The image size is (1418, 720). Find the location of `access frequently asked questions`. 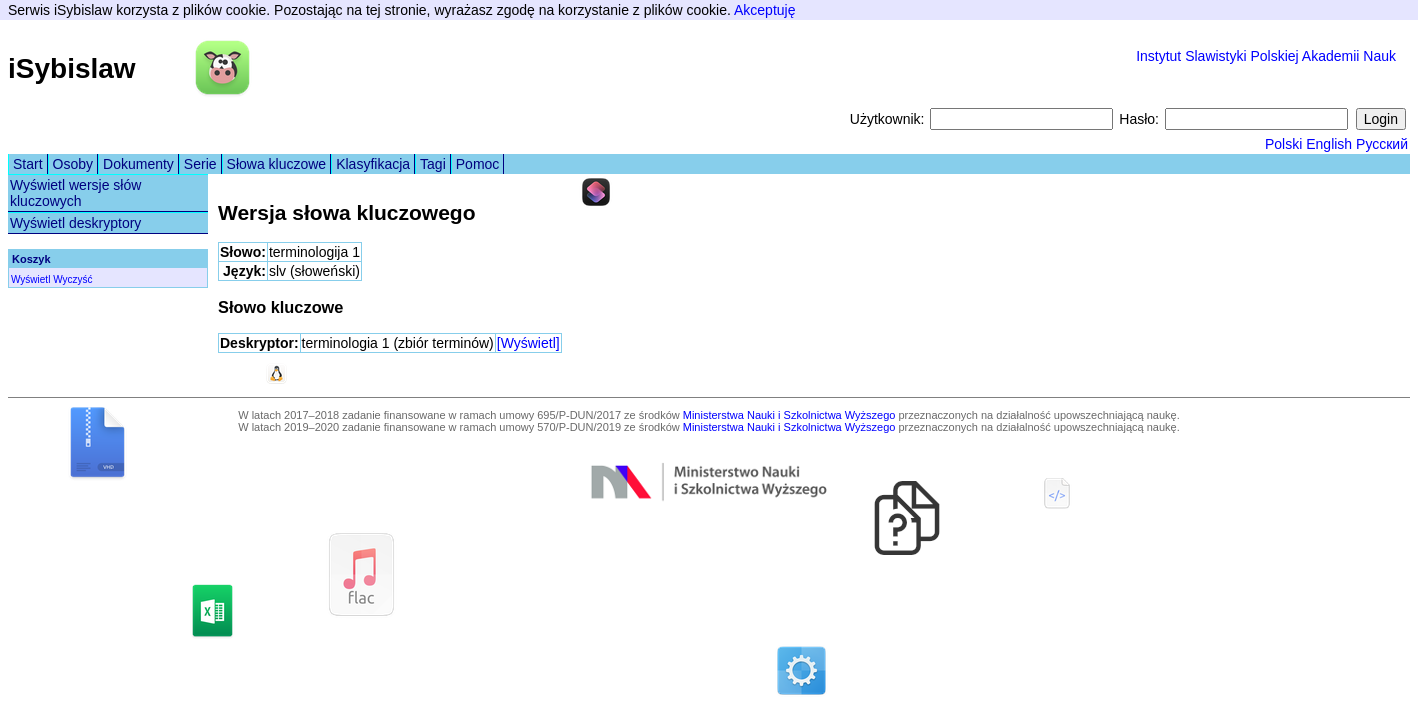

access frequently asked questions is located at coordinates (907, 518).